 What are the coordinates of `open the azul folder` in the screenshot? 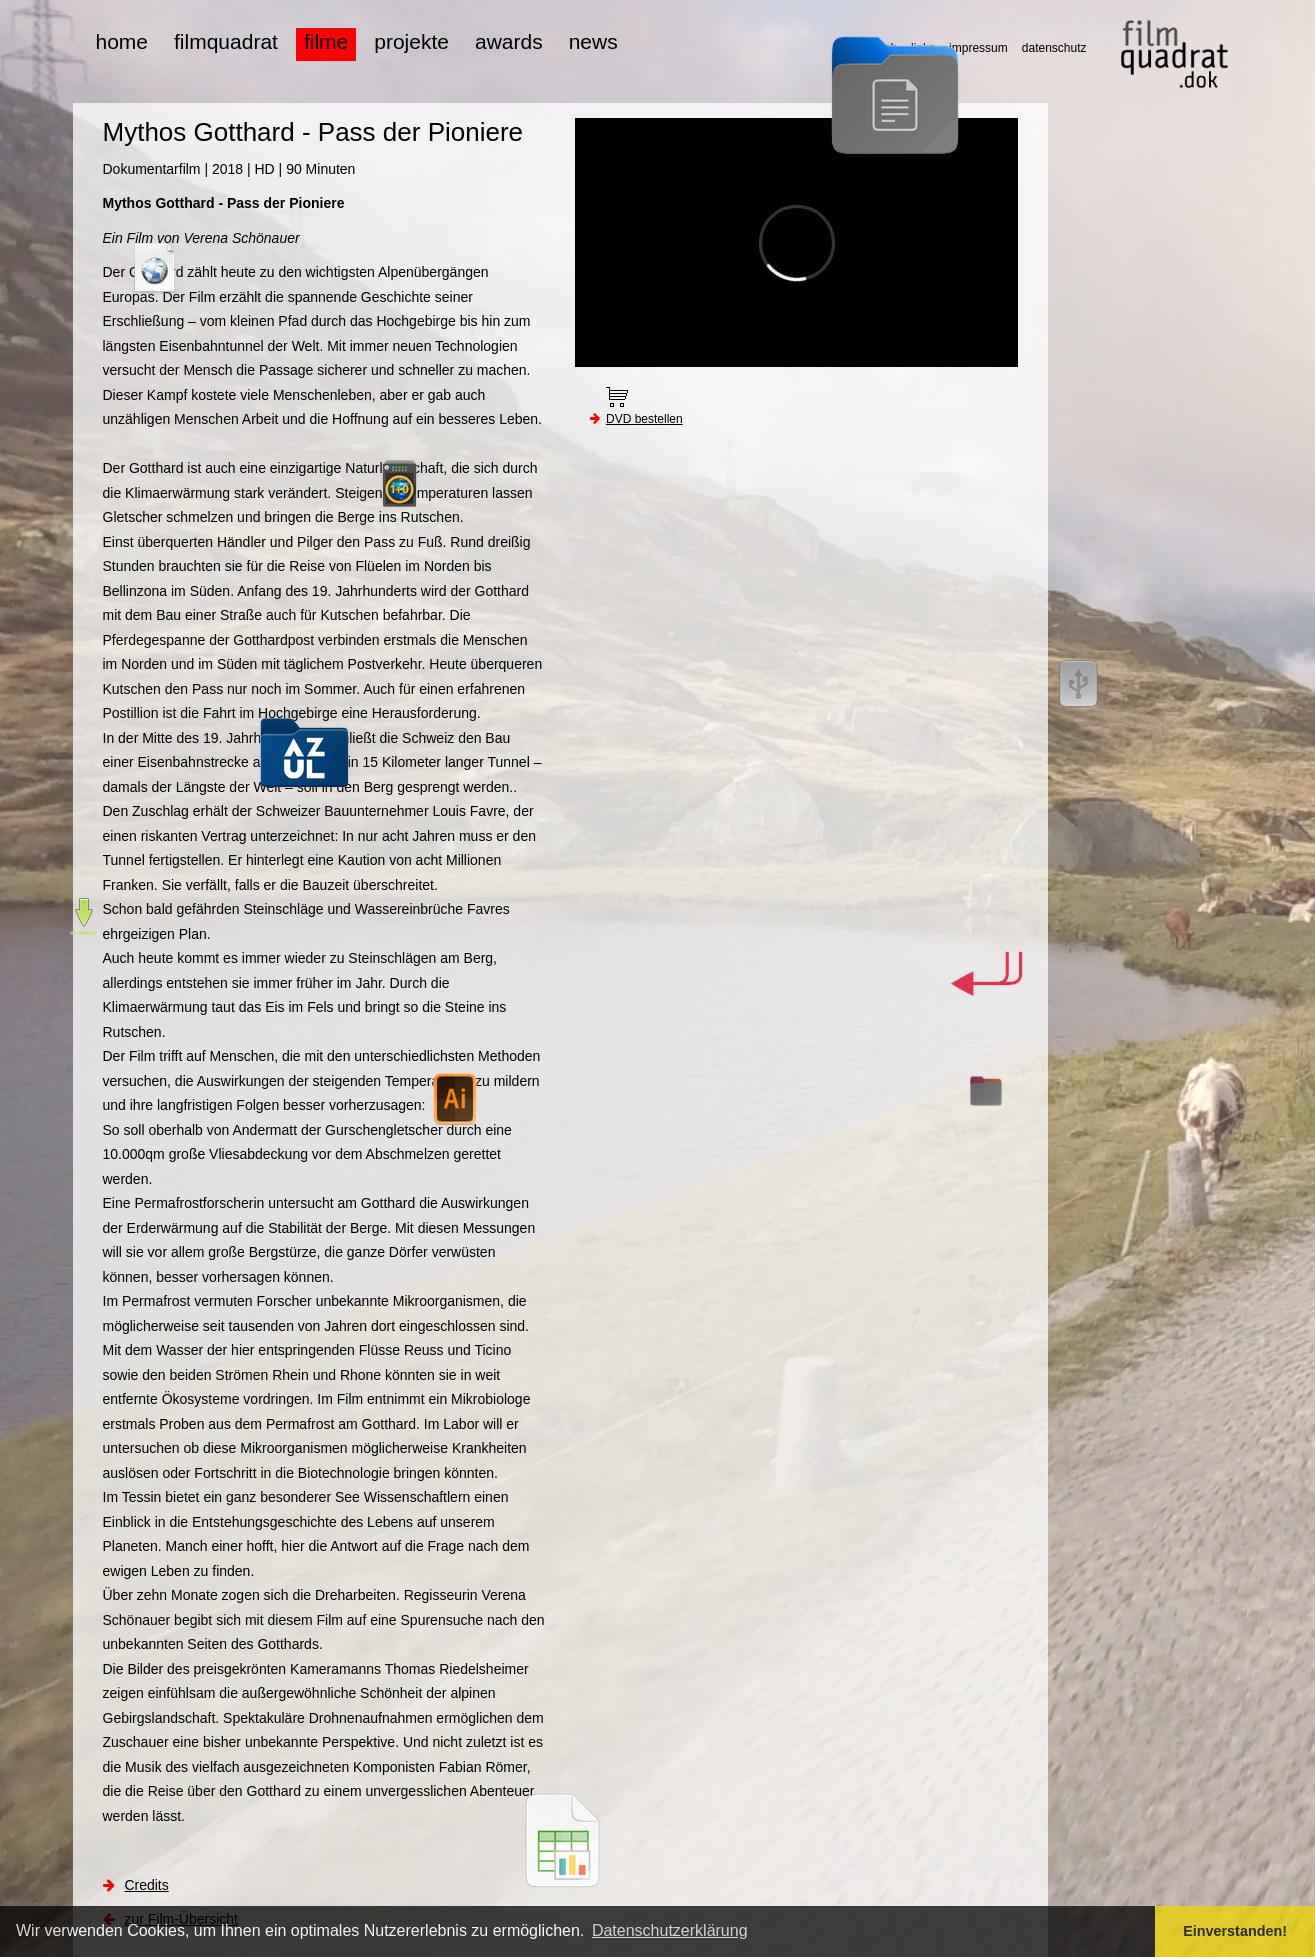 It's located at (304, 755).